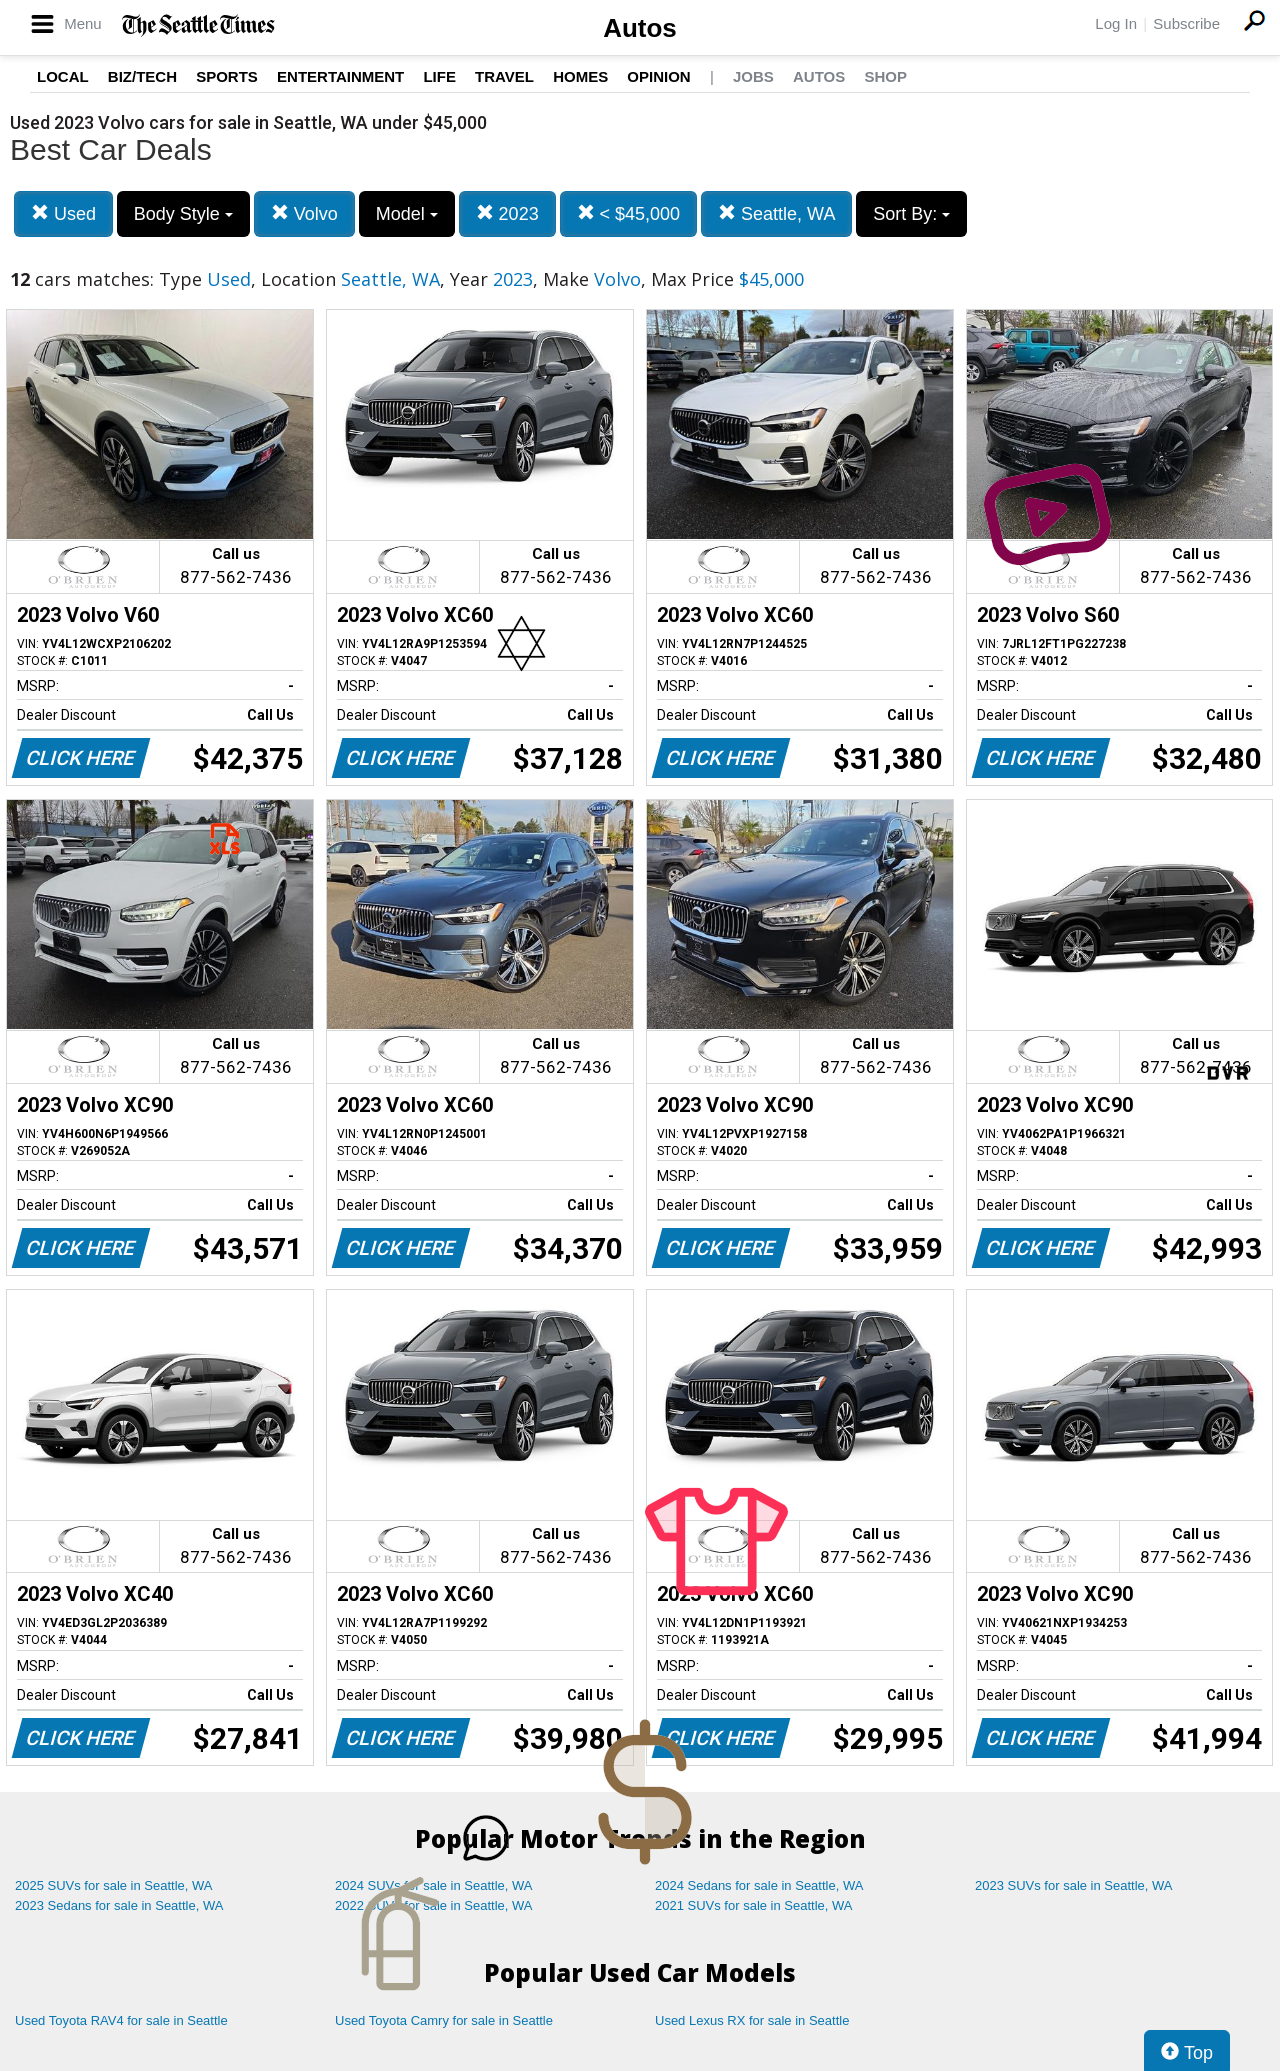  Describe the element at coordinates (394, 1935) in the screenshot. I see `access fire safety information` at that location.